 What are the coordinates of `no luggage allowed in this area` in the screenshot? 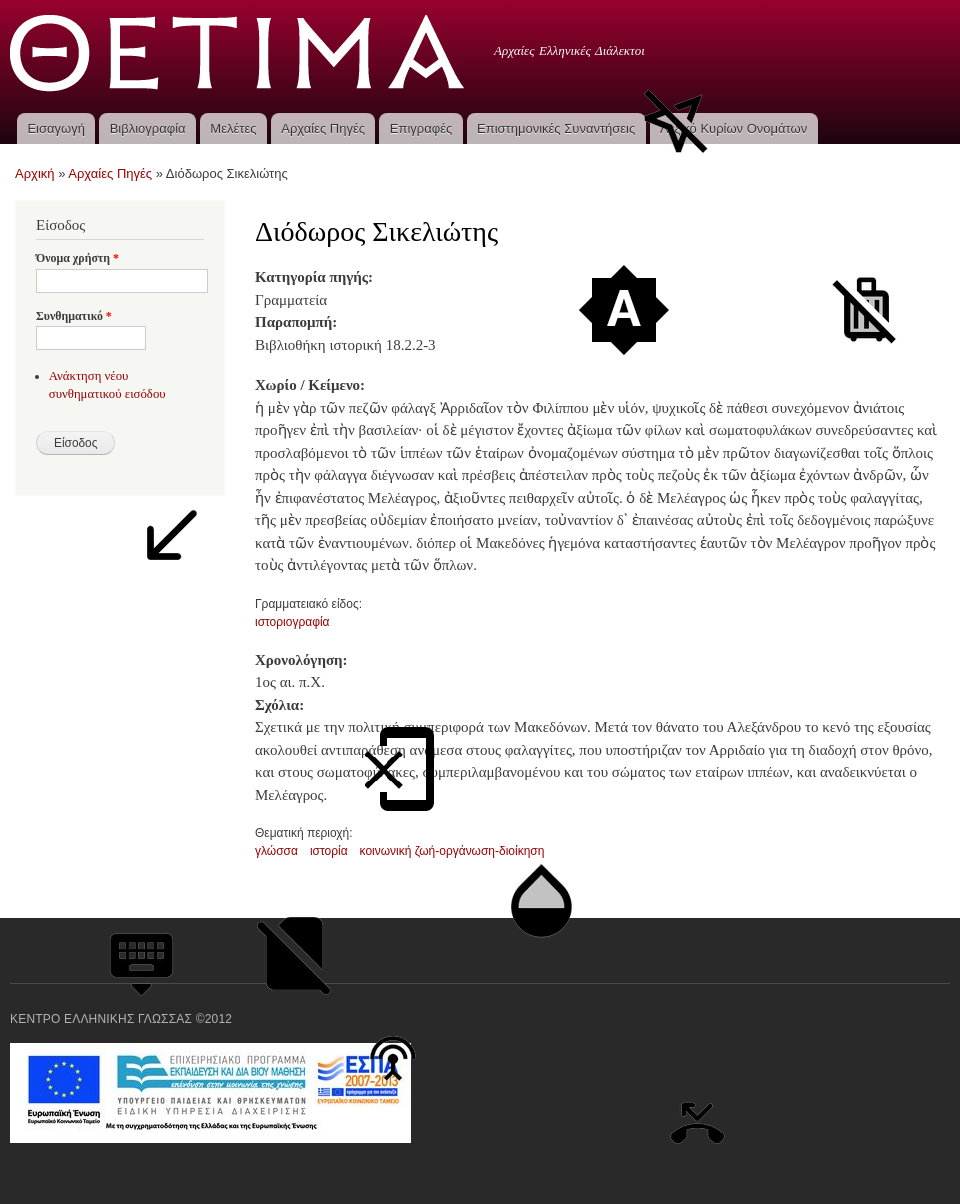 It's located at (866, 309).